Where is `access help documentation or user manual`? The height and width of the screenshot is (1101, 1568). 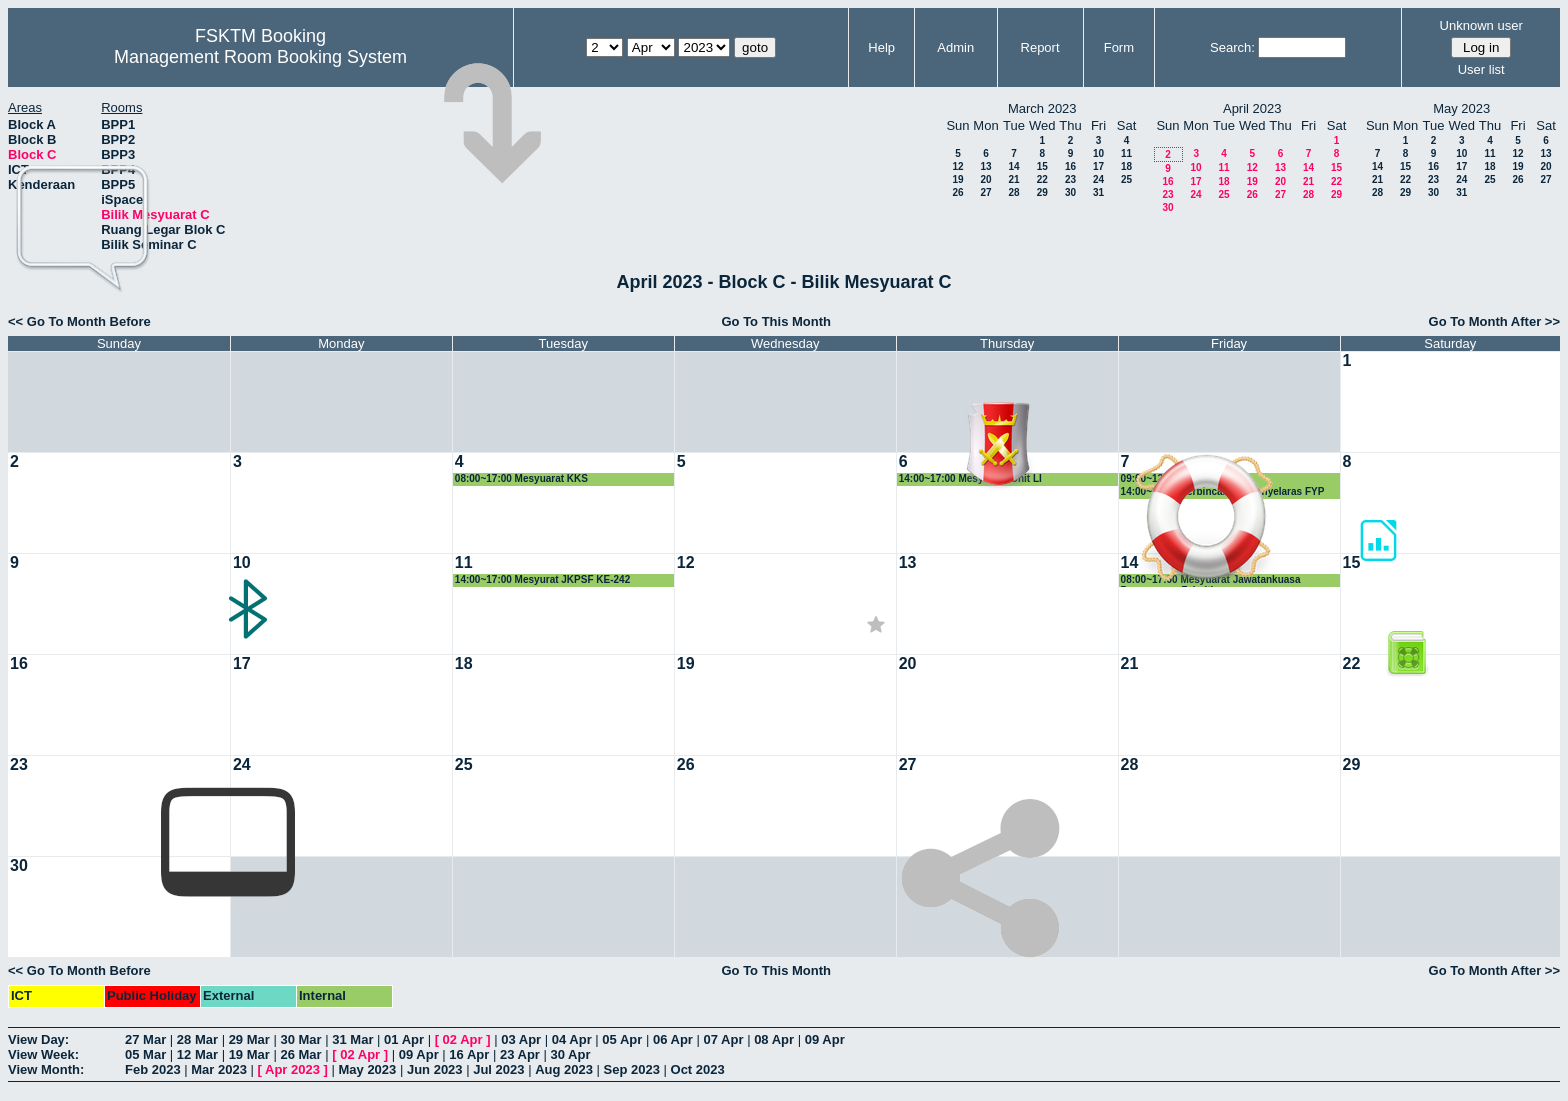
access help documentation or user manual is located at coordinates (1407, 653).